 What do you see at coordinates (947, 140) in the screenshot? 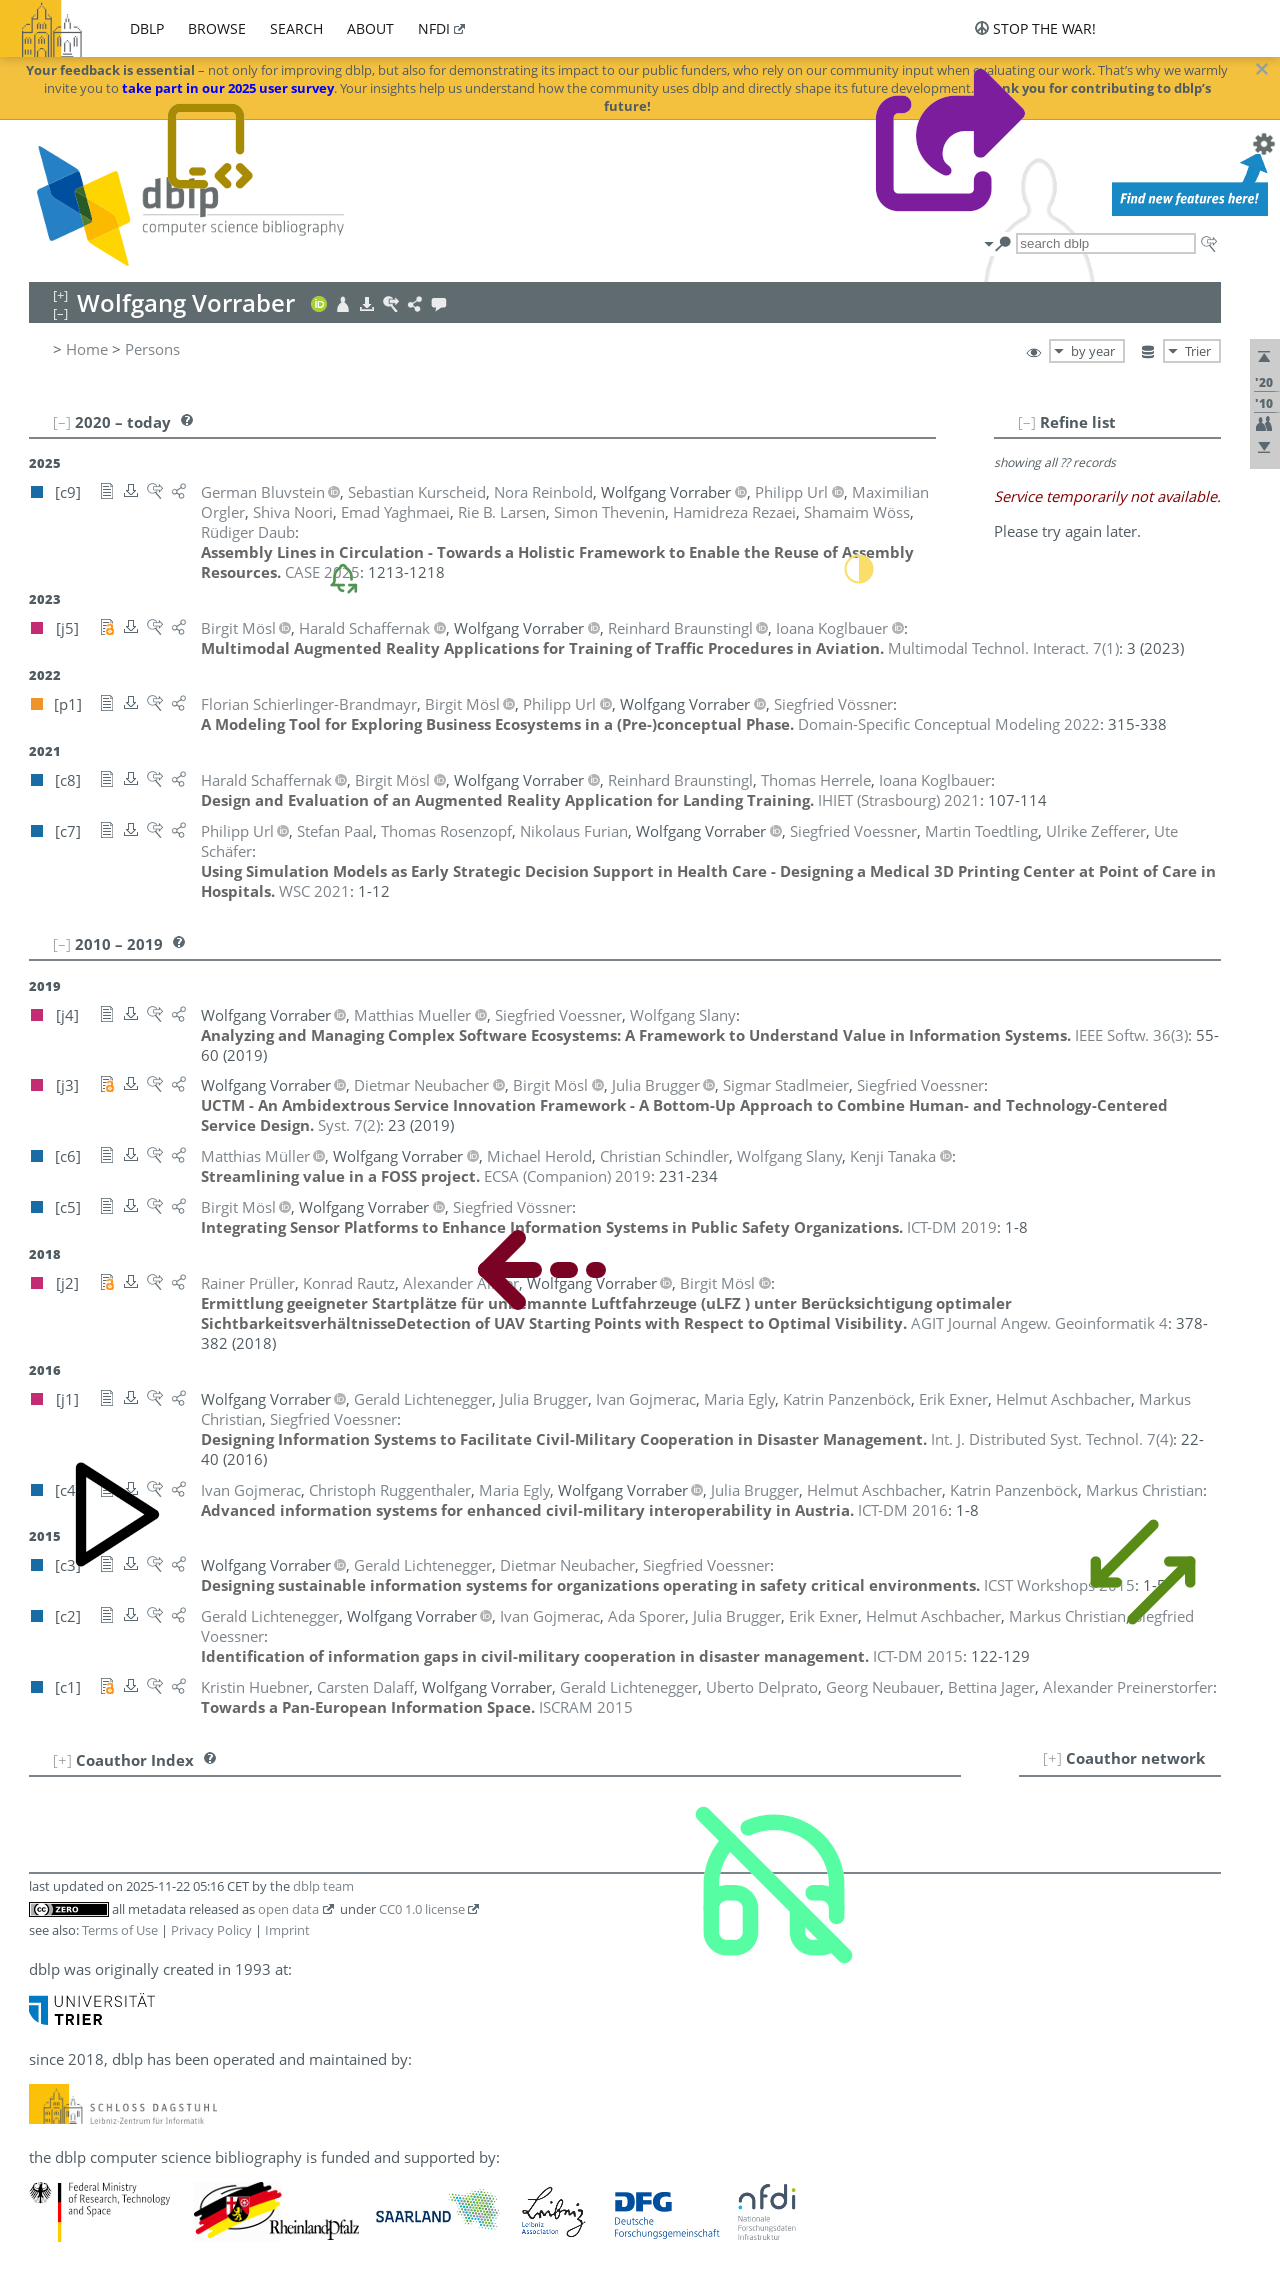
I see `share content to another app or platform` at bounding box center [947, 140].